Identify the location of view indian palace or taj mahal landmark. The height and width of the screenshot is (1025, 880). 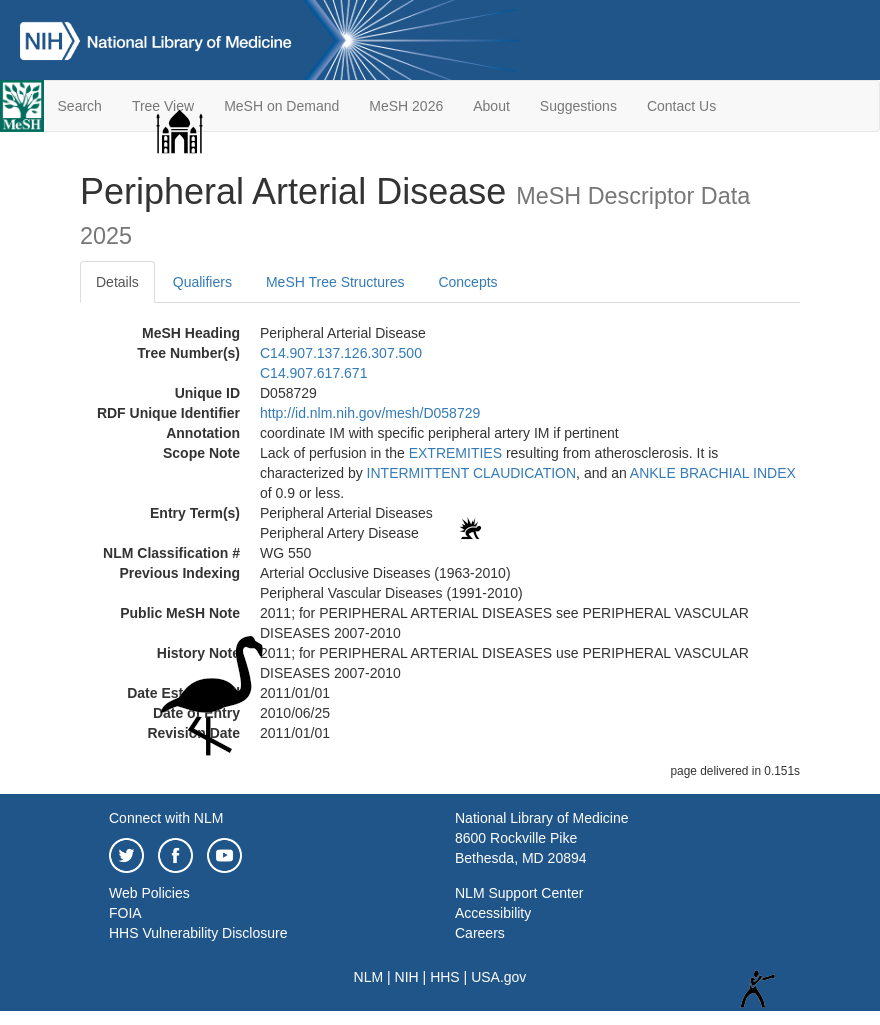
(179, 131).